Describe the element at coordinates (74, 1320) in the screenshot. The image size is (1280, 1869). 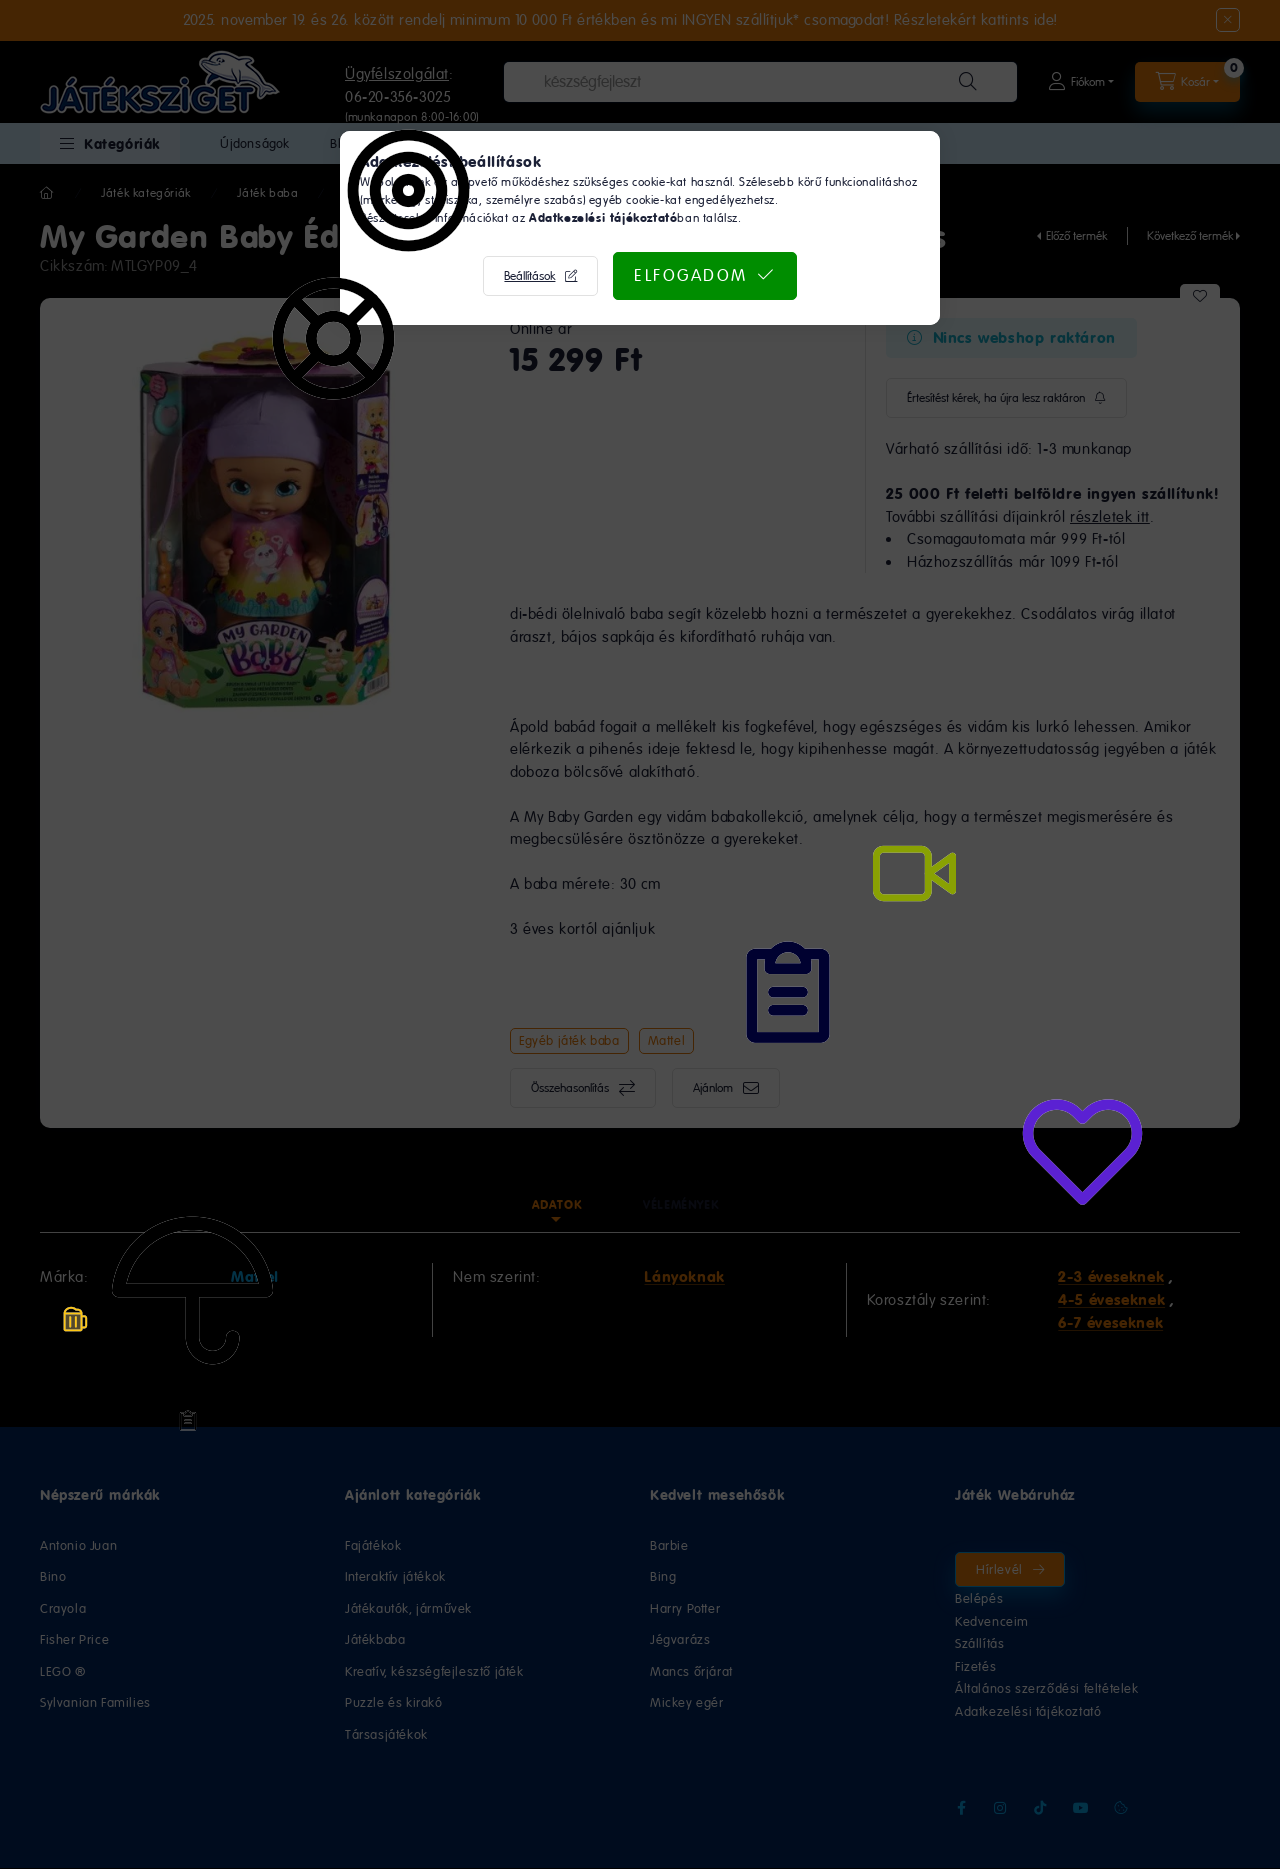
I see `view nearby bars or breweries` at that location.